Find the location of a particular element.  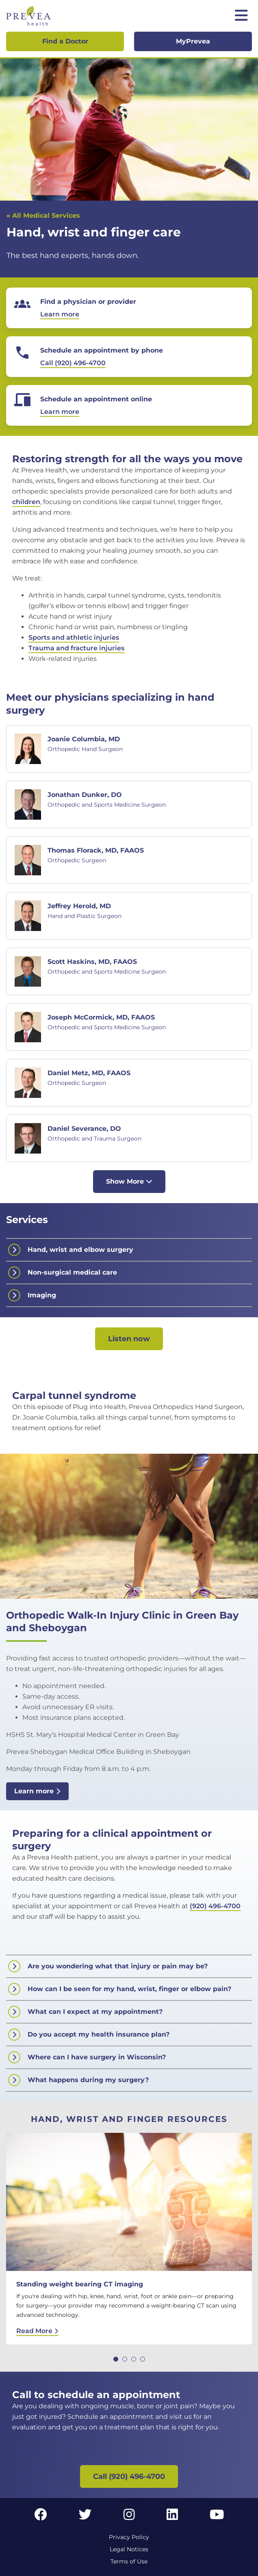

indicates third place or bronze-tier achievement is located at coordinates (67, 1463).